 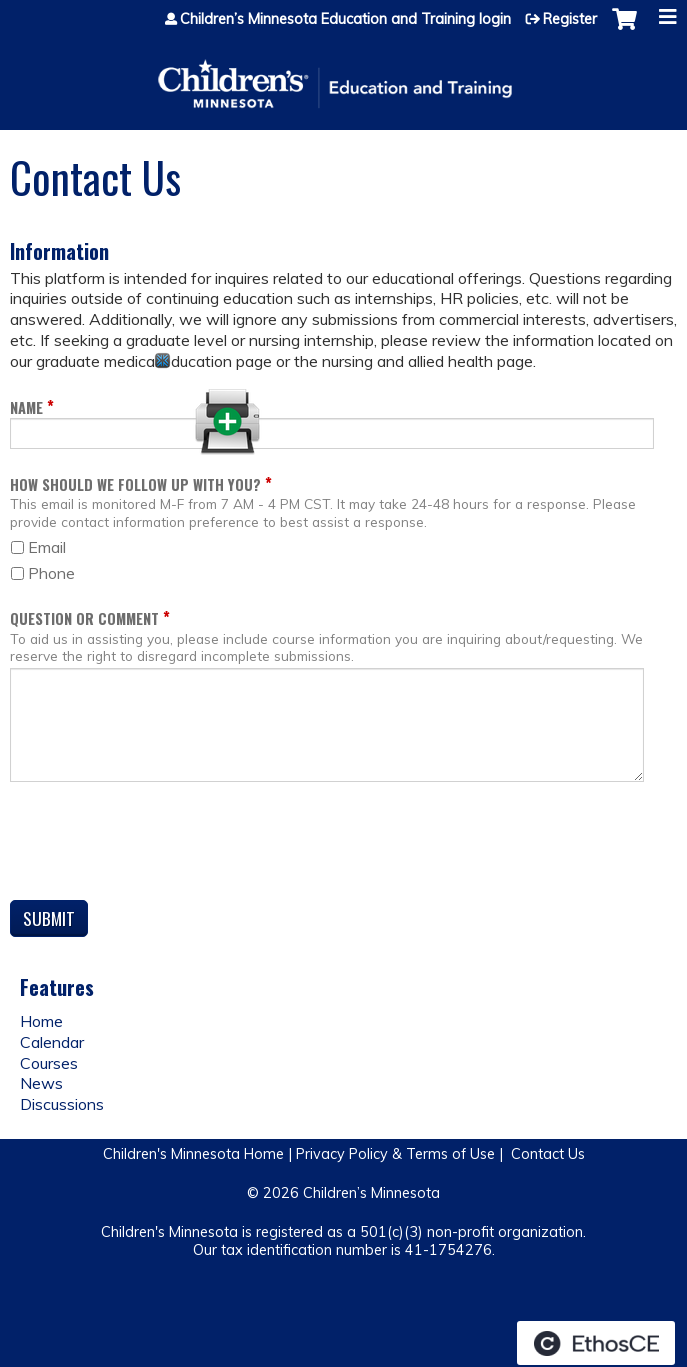 I want to click on open exodus cryptocurrency wallet, so click(x=162, y=360).